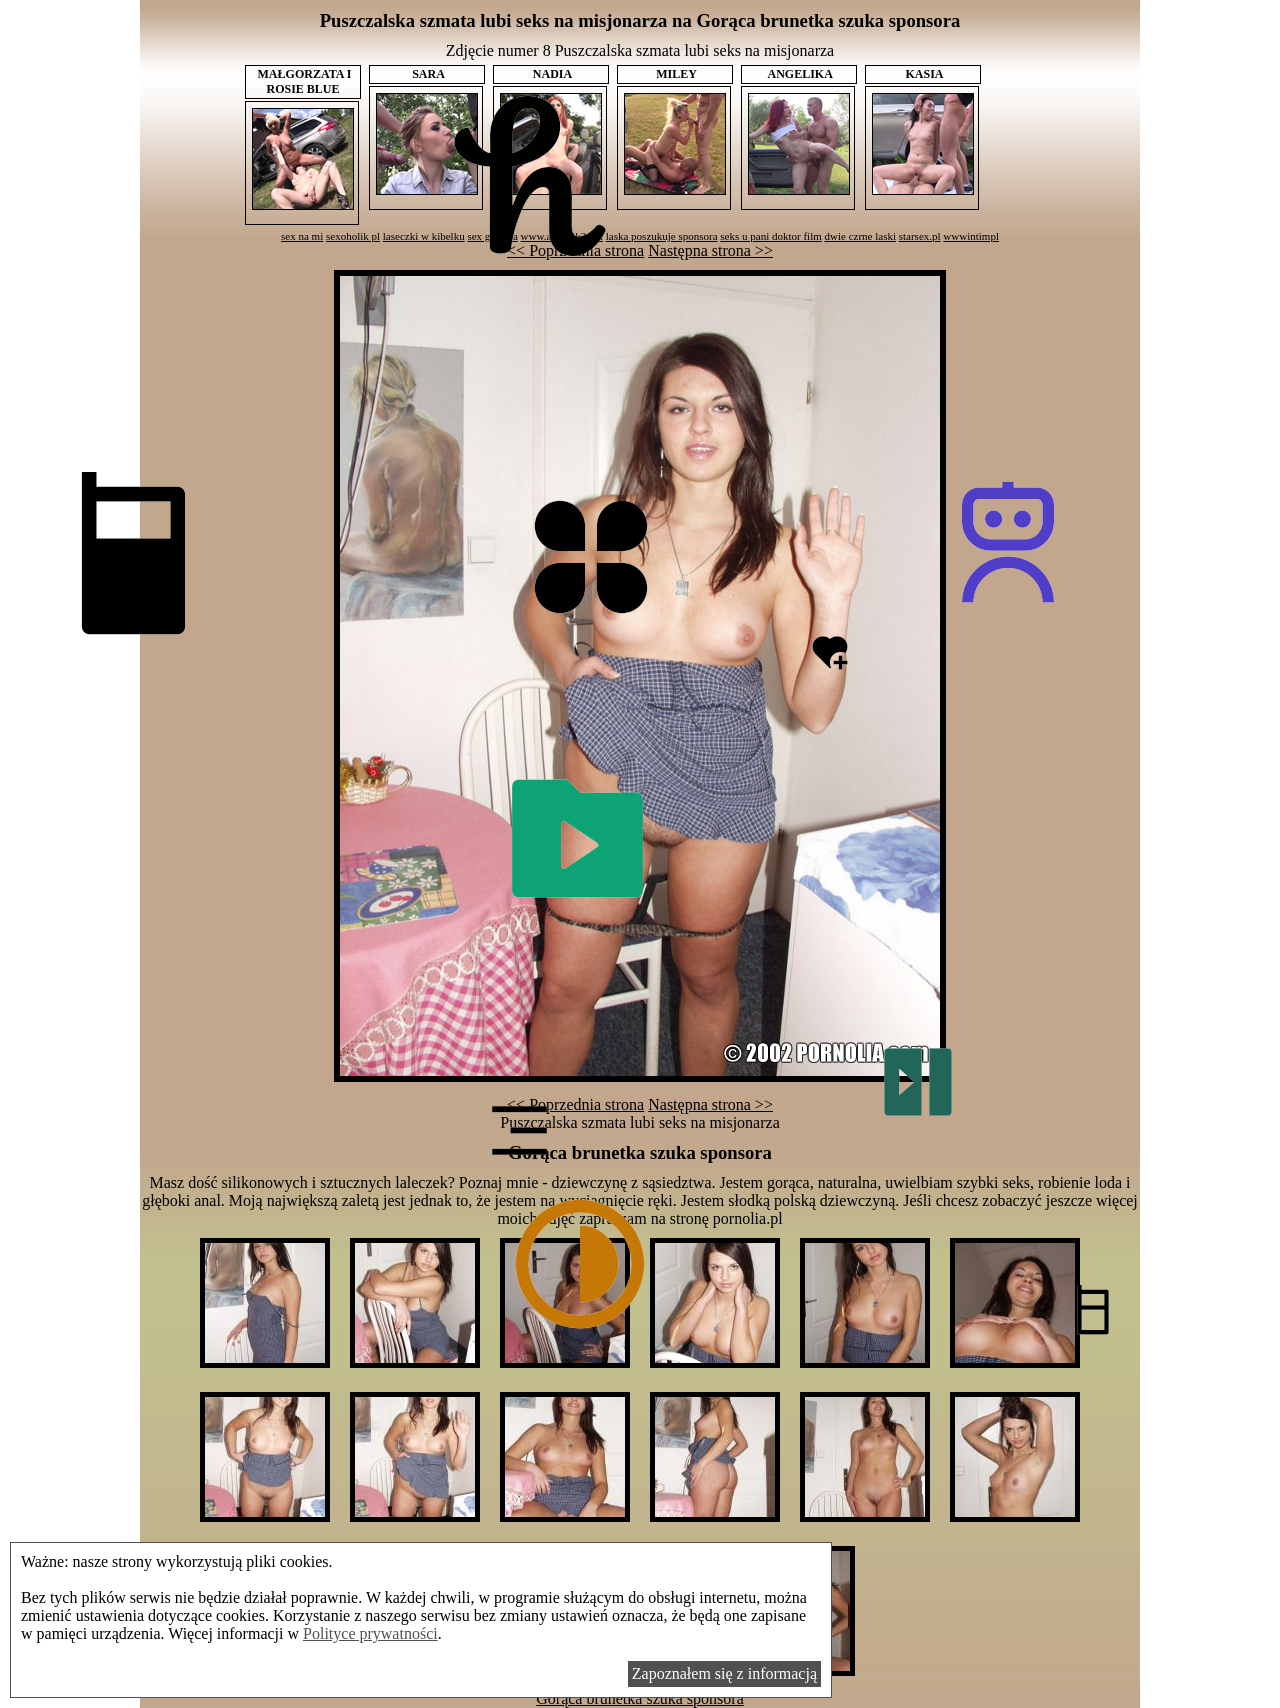 This screenshot has width=1280, height=1708. What do you see at coordinates (519, 1130) in the screenshot?
I see `open navigation menu` at bounding box center [519, 1130].